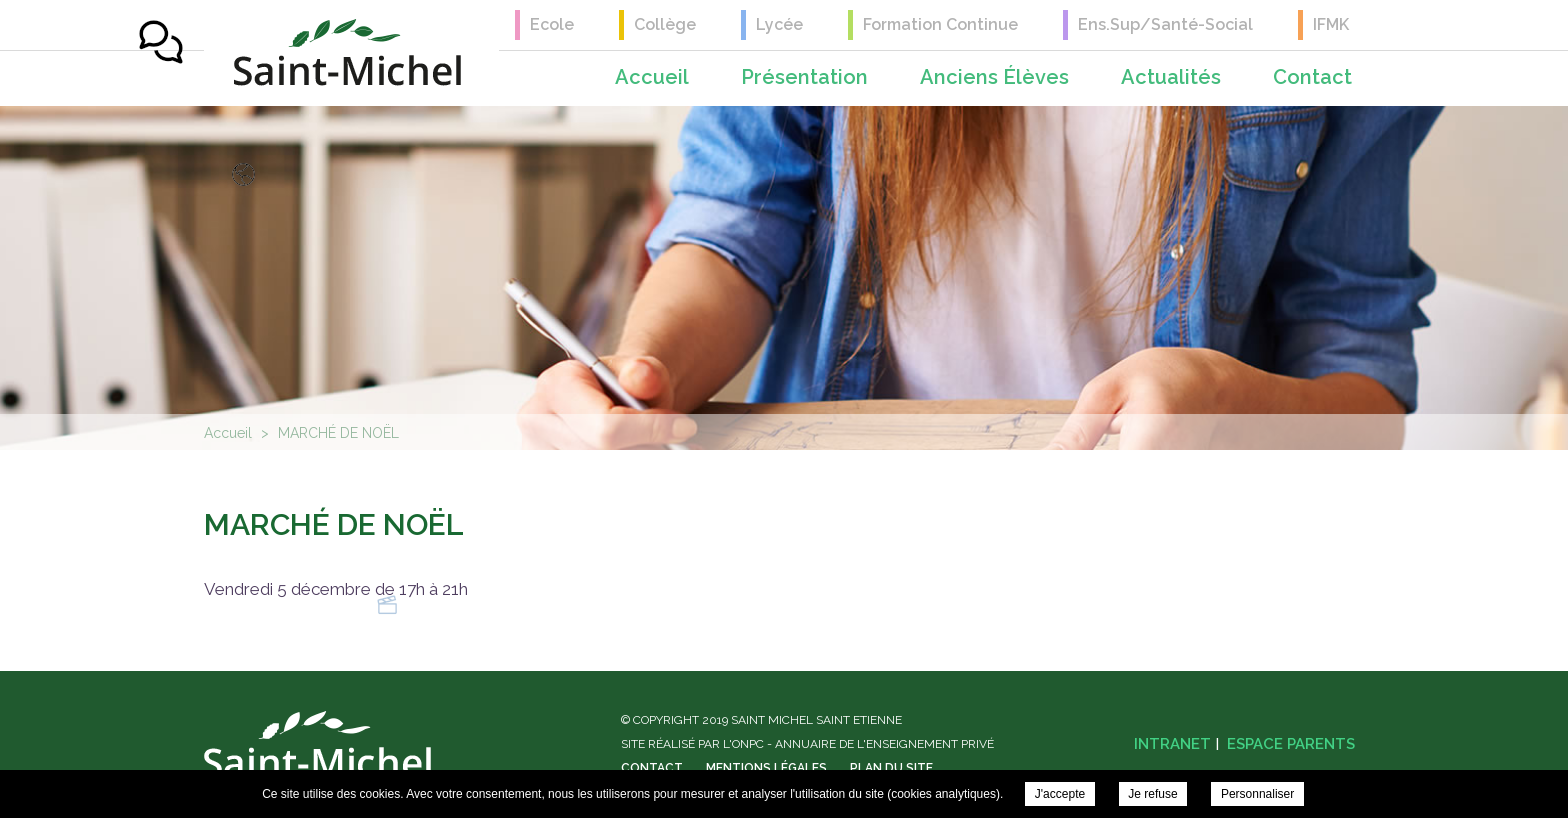 The width and height of the screenshot is (1568, 818). What do you see at coordinates (243, 174) in the screenshot?
I see `switch to international or global settings` at bounding box center [243, 174].